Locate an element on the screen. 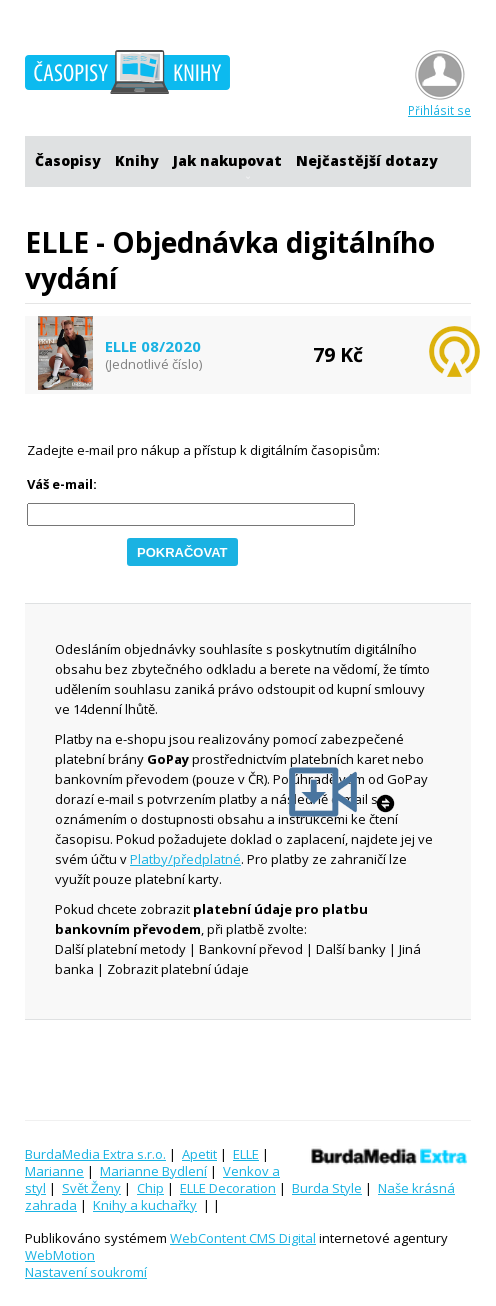 This screenshot has width=496, height=1306. exchange or swap currencies is located at coordinates (385, 803).